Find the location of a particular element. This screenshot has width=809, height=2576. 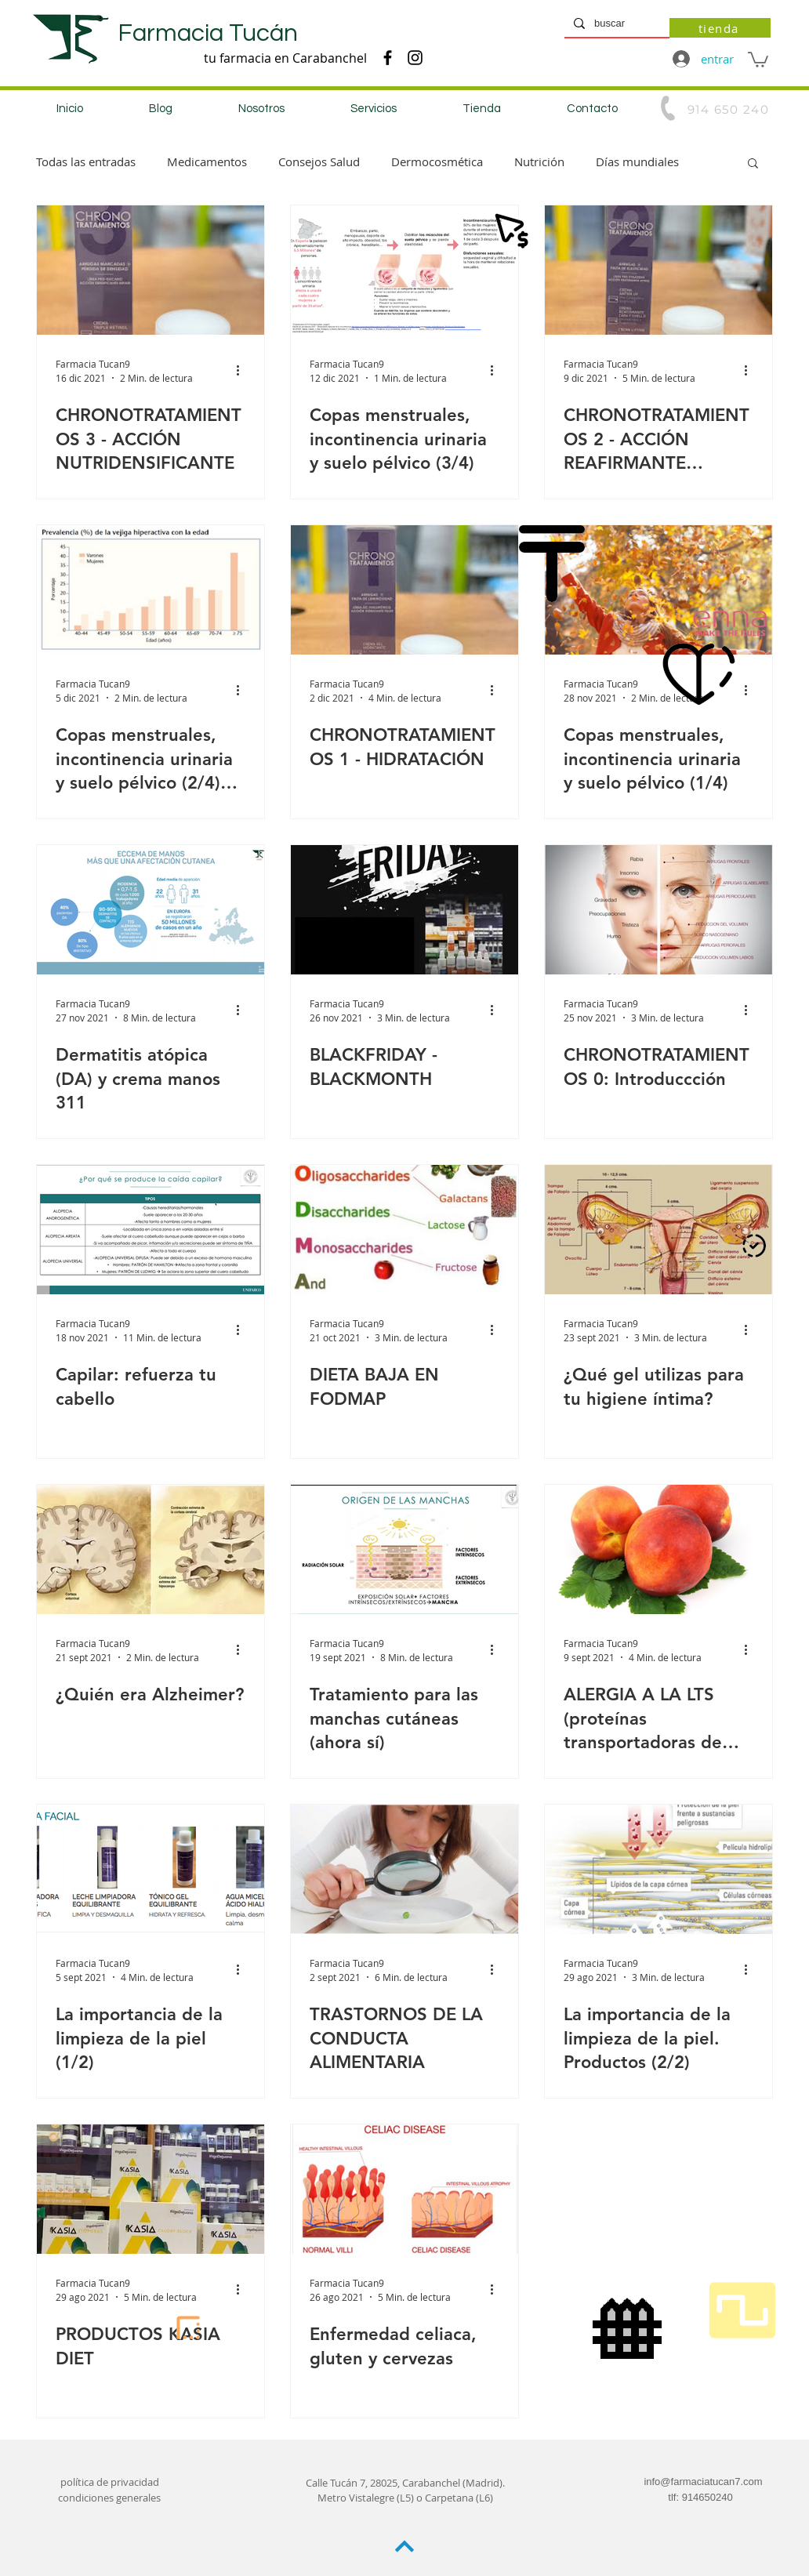

apply border to top and left edges is located at coordinates (188, 2327).